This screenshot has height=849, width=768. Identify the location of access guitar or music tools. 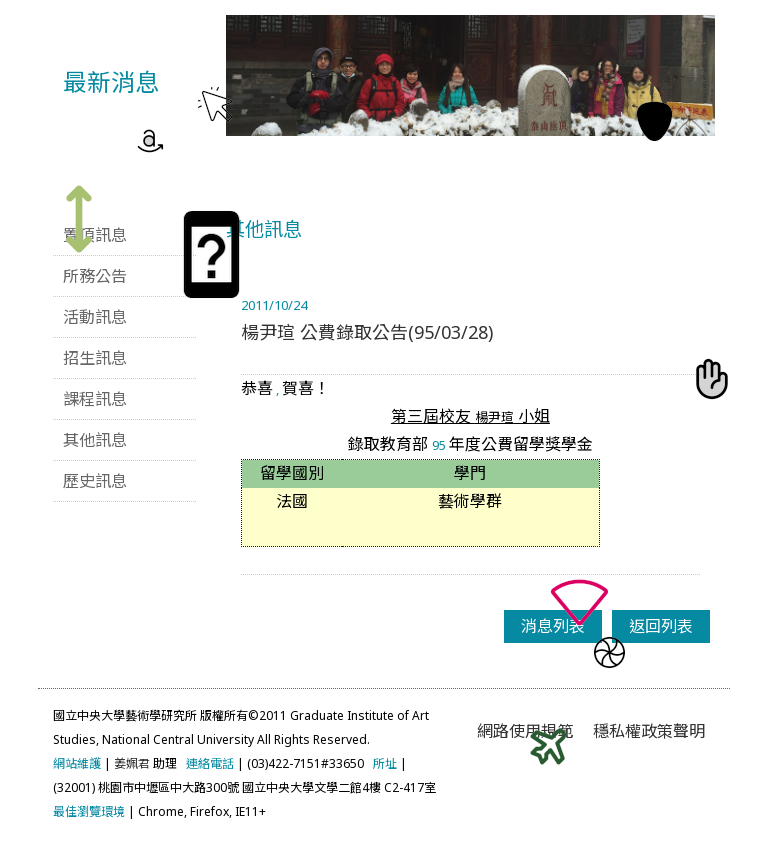
(654, 121).